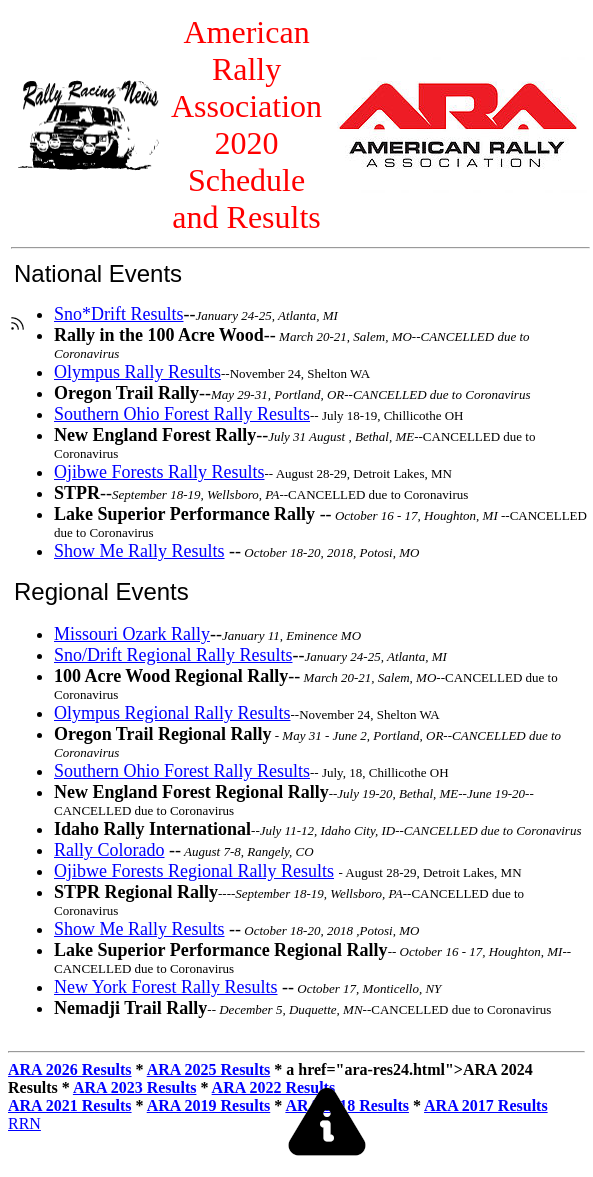  What do you see at coordinates (327, 1124) in the screenshot?
I see `view important information or notice` at bounding box center [327, 1124].